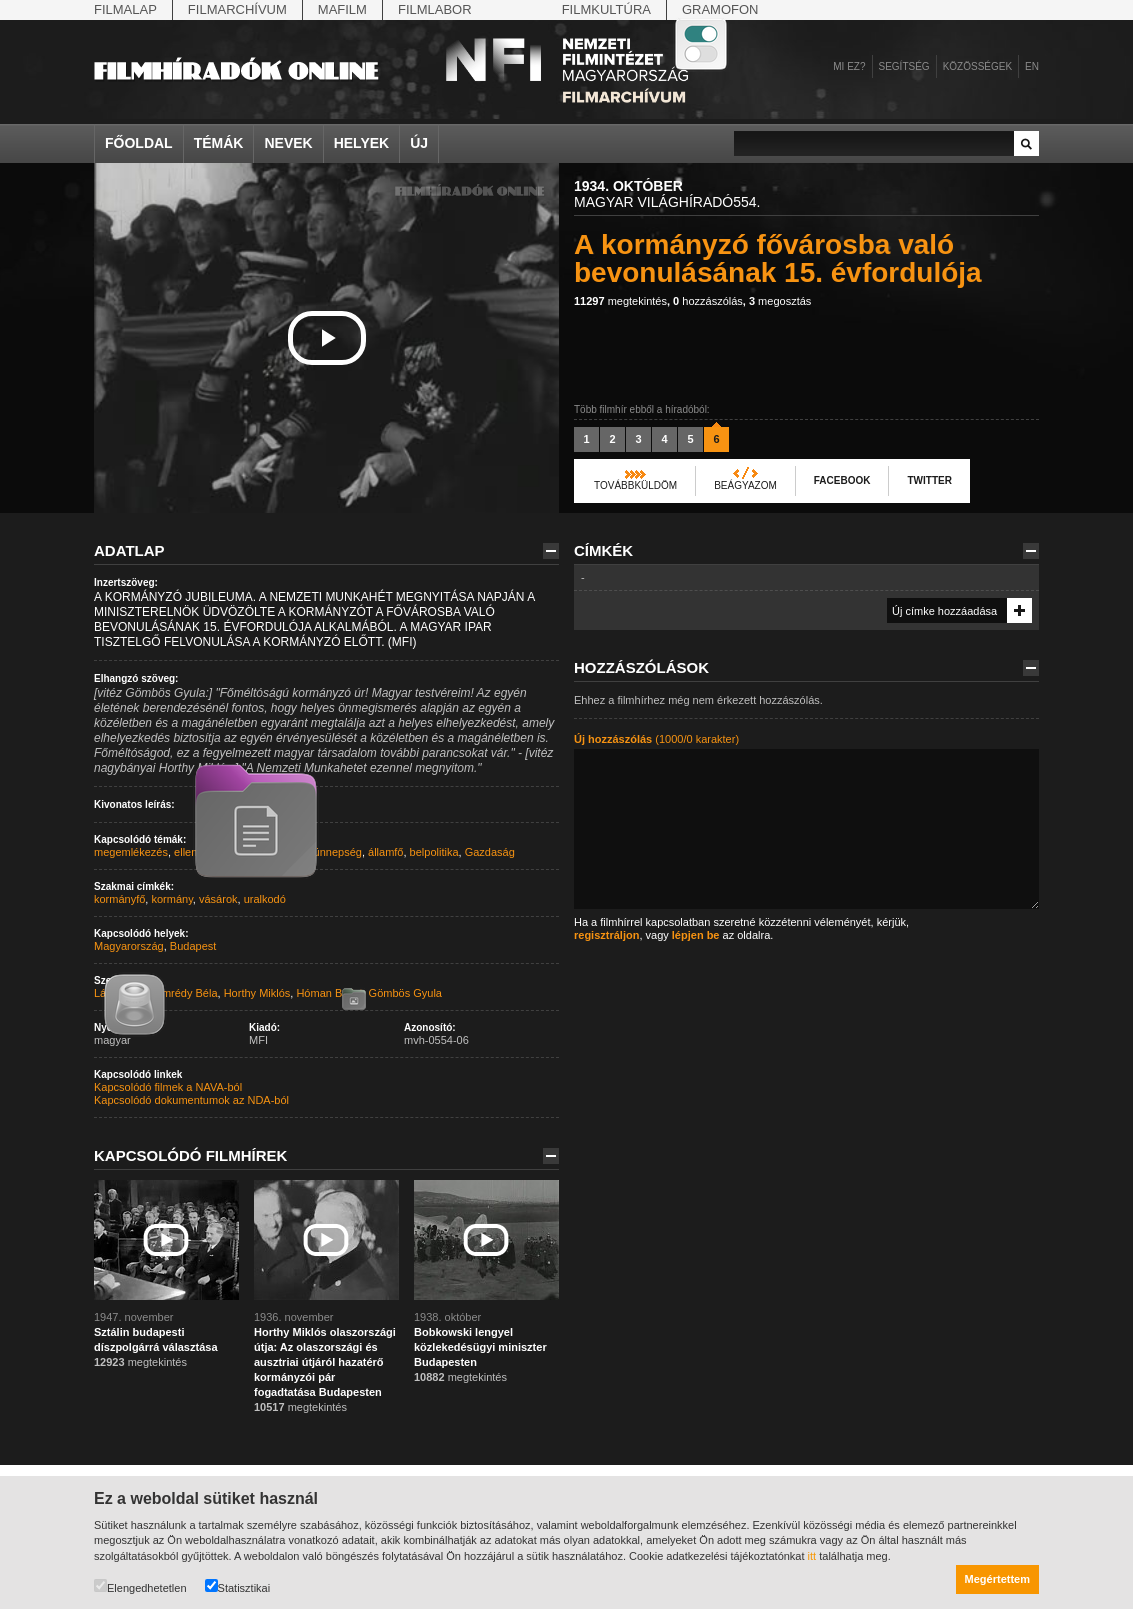  What do you see at coordinates (256, 821) in the screenshot?
I see `open documents folder` at bounding box center [256, 821].